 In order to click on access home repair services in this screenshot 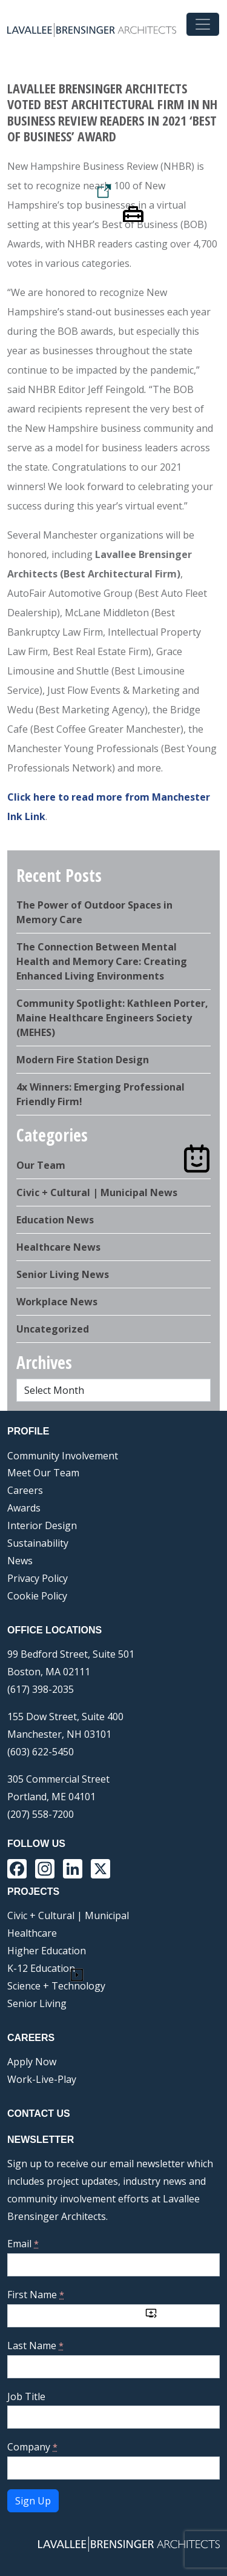, I will do `click(133, 214)`.